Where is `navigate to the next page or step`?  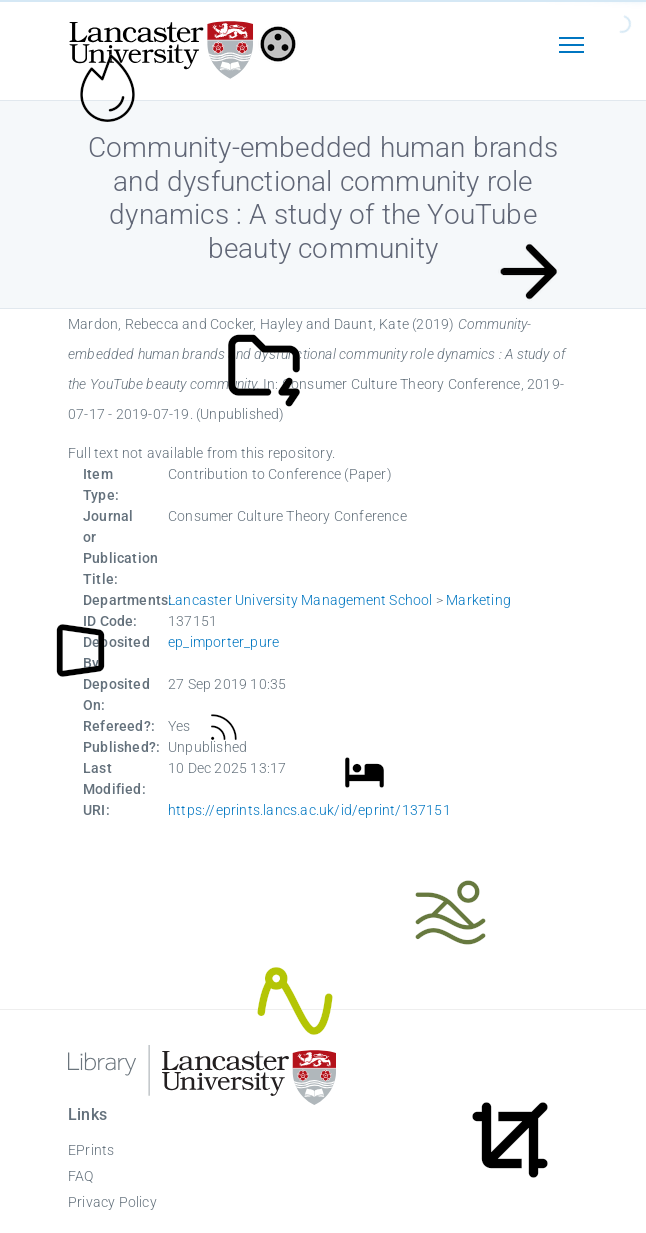
navigate to the next page or step is located at coordinates (529, 271).